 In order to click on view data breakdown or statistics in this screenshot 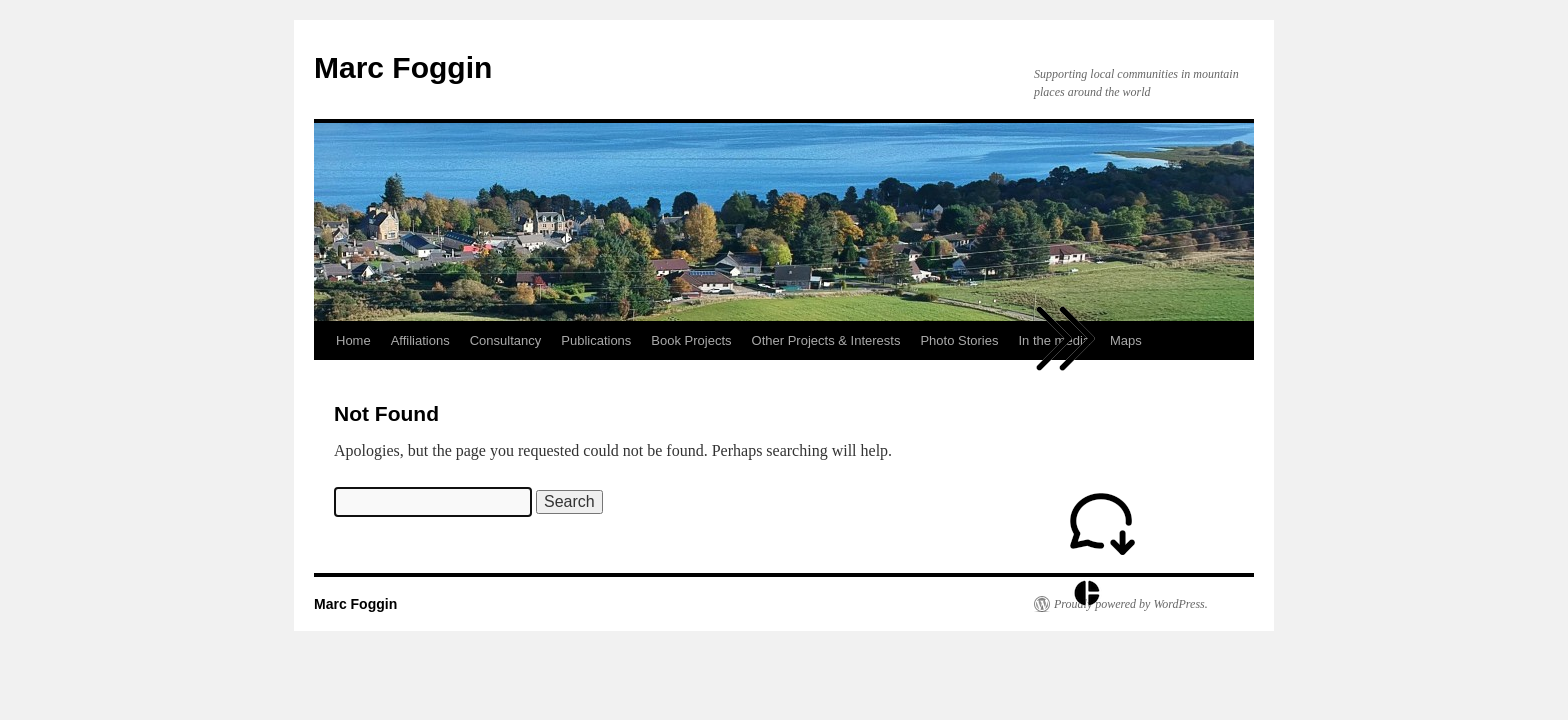, I will do `click(1087, 593)`.